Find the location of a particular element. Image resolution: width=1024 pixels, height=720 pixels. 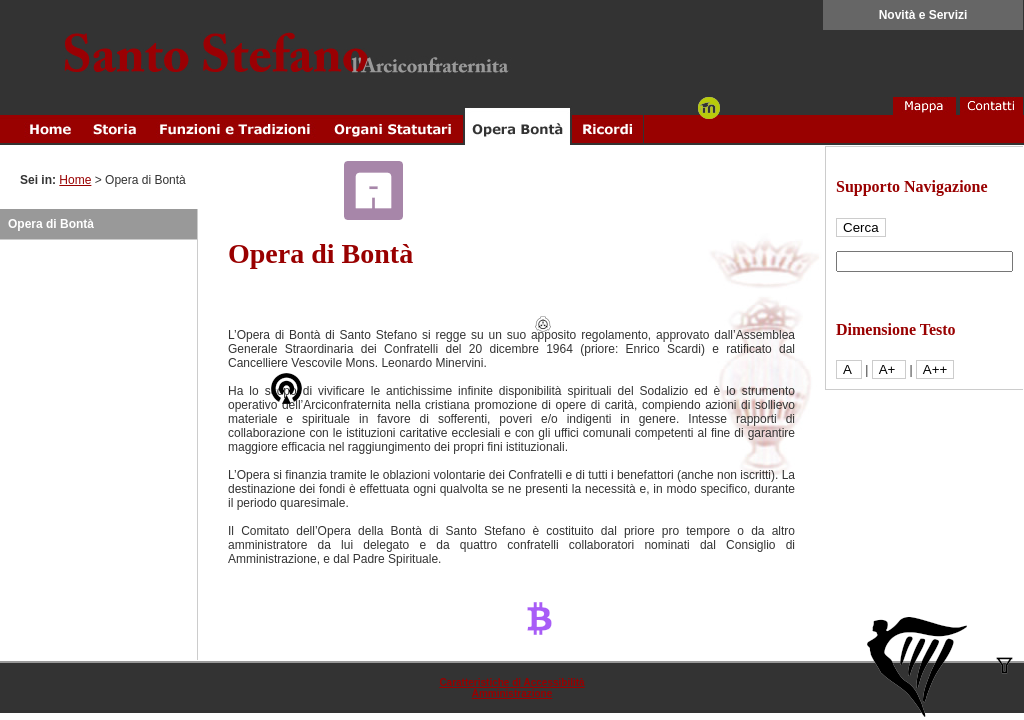

SCP Foundation logo is located at coordinates (543, 324).